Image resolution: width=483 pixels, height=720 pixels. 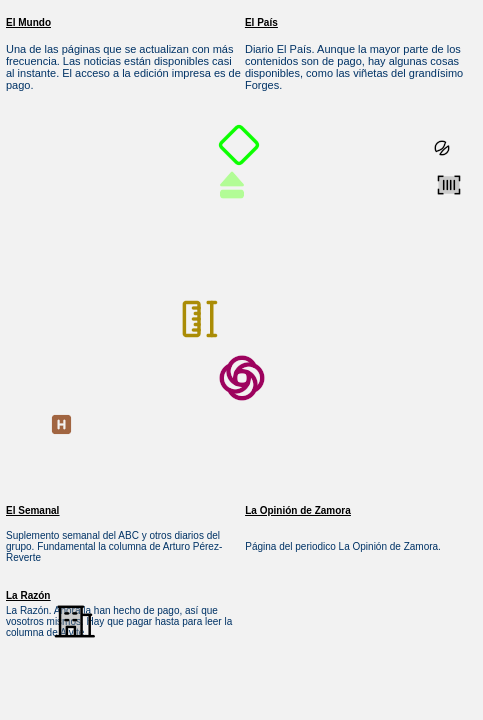 I want to click on indicates a diamond or rhombus shape element, so click(x=239, y=145).